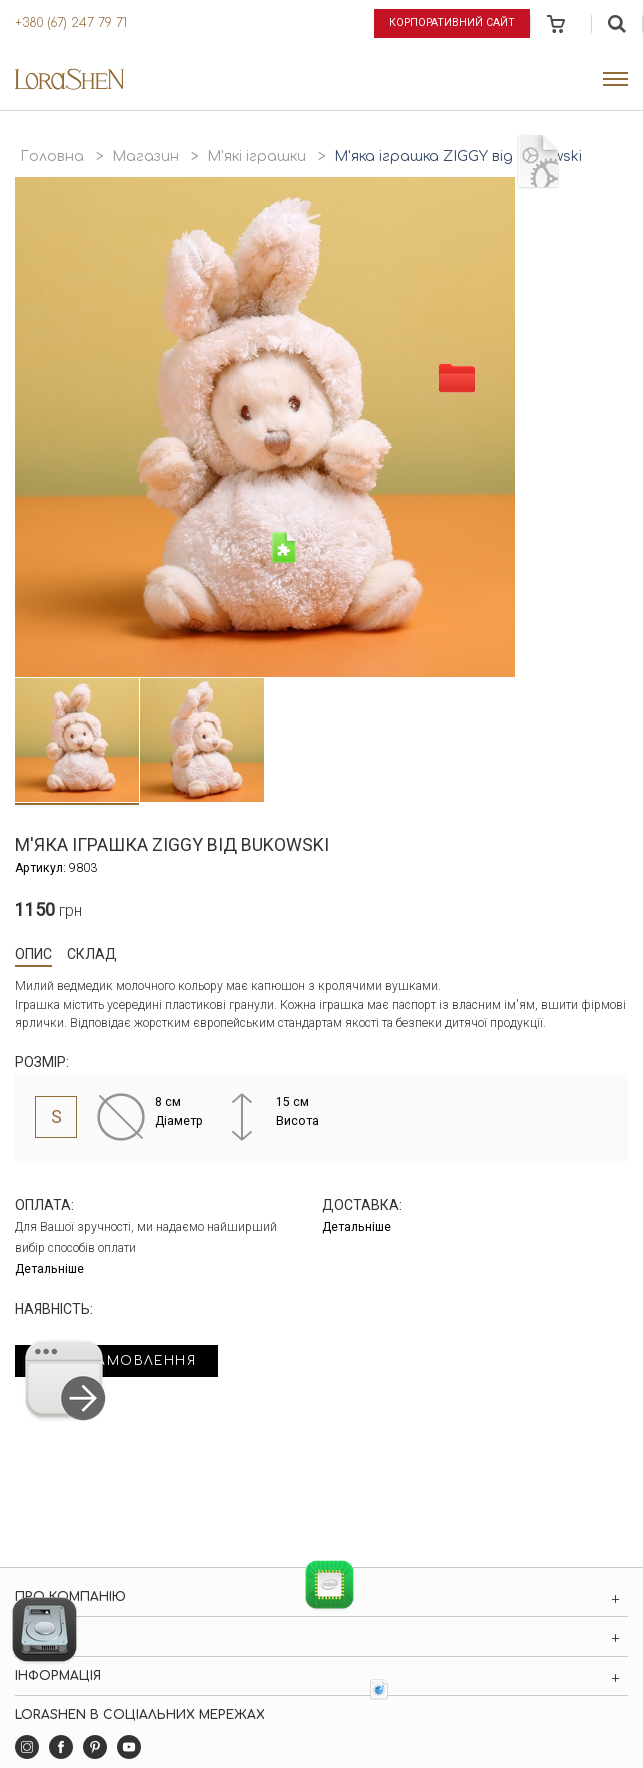 The height and width of the screenshot is (1768, 643). Describe the element at coordinates (379, 1689) in the screenshot. I see `lua script file indicator` at that location.